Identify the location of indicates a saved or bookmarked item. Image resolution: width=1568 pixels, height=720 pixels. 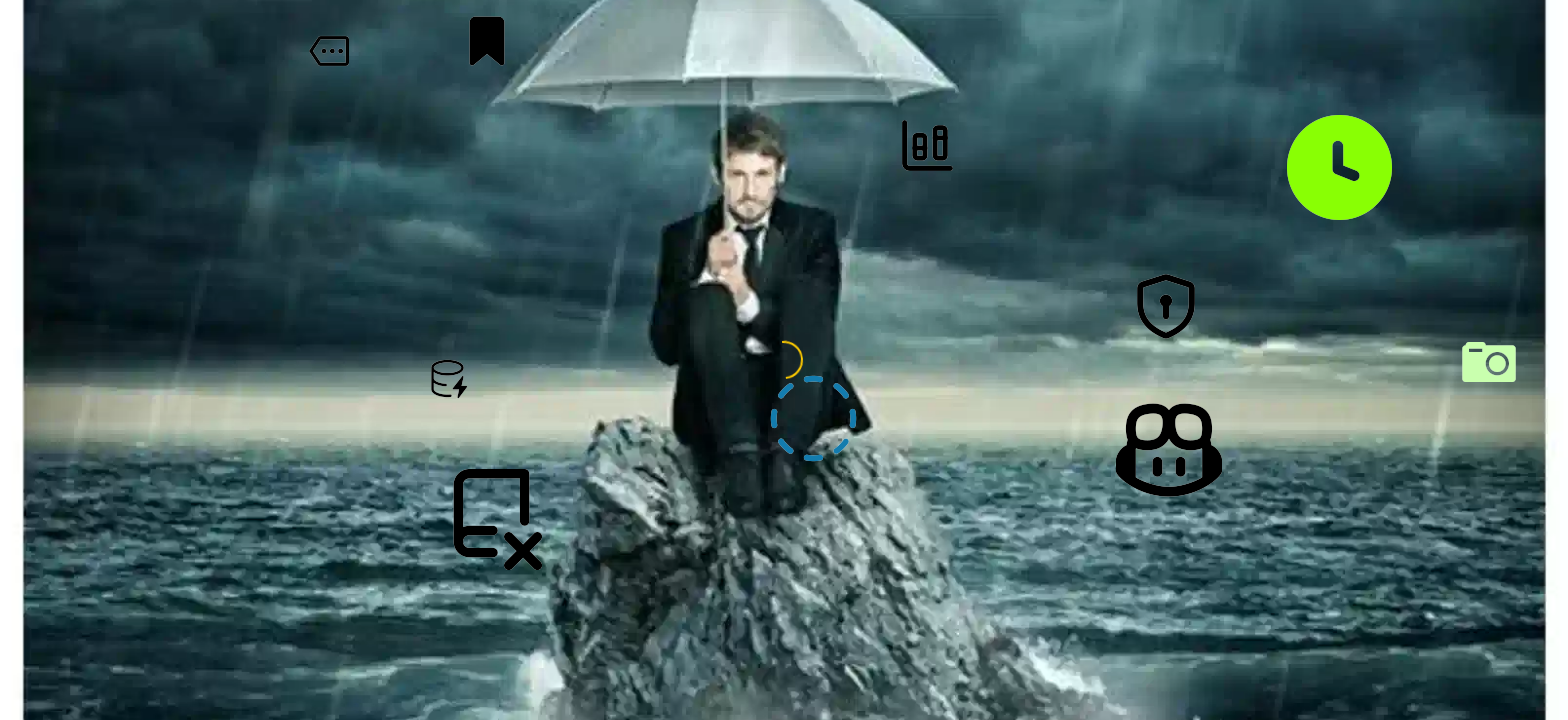
(487, 41).